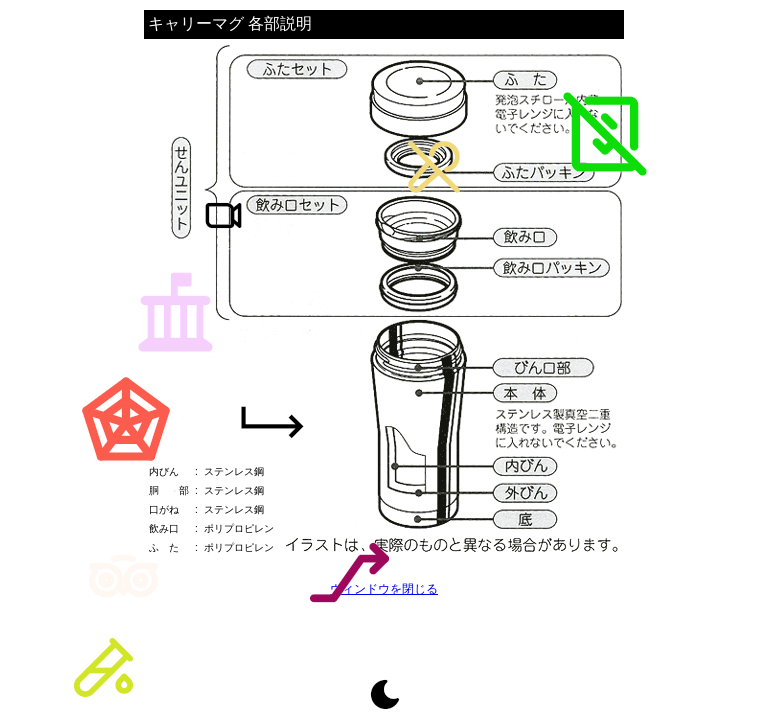 This screenshot has width=768, height=720. I want to click on mute microphone, so click(434, 167).